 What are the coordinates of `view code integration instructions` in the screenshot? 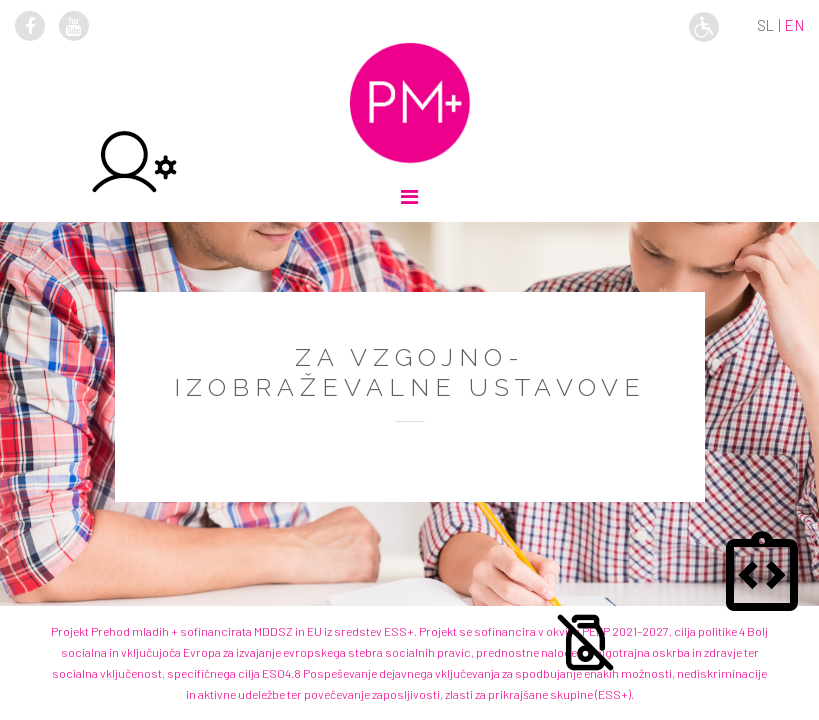 It's located at (762, 575).